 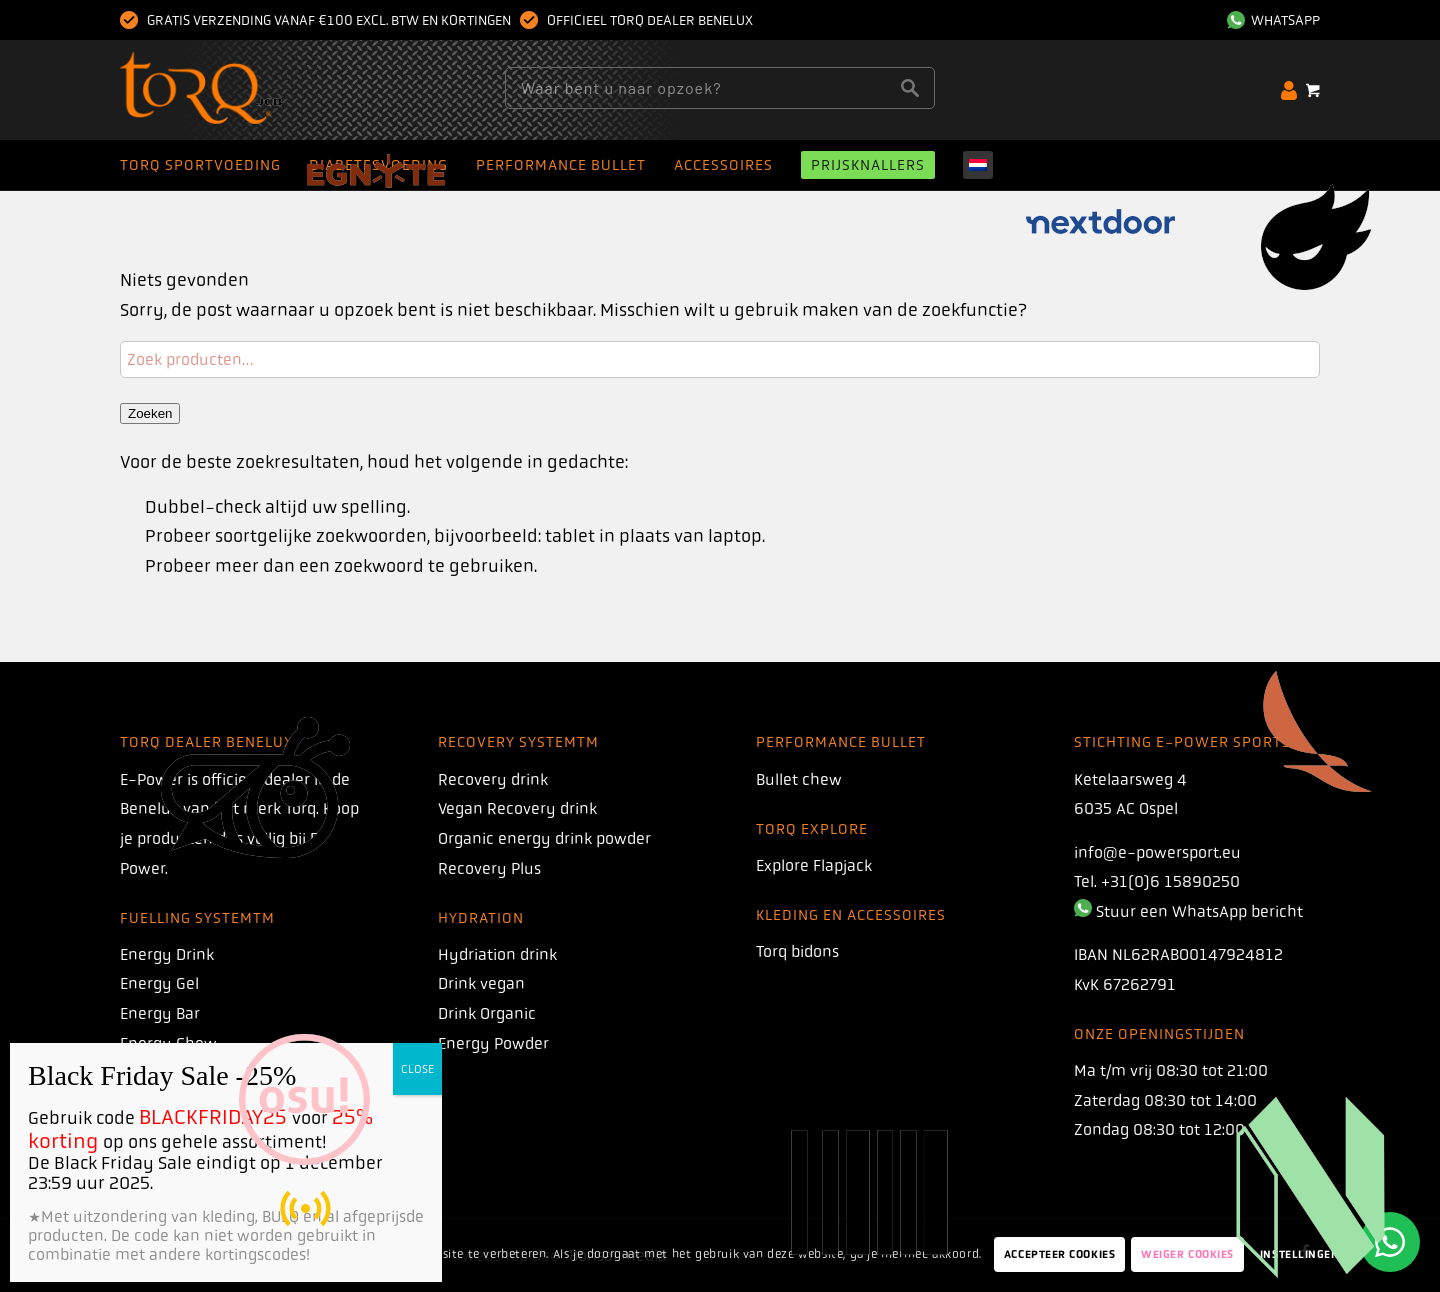 I want to click on open neovim text editor, so click(x=1310, y=1187).